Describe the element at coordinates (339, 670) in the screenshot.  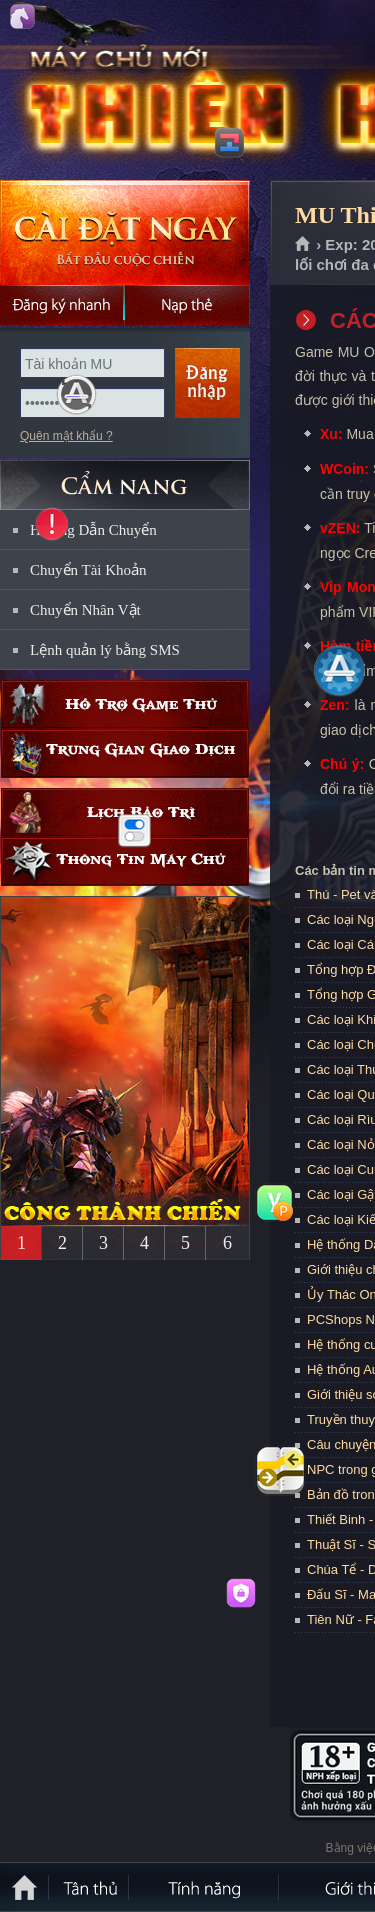
I see `open software properties or driver settings` at that location.